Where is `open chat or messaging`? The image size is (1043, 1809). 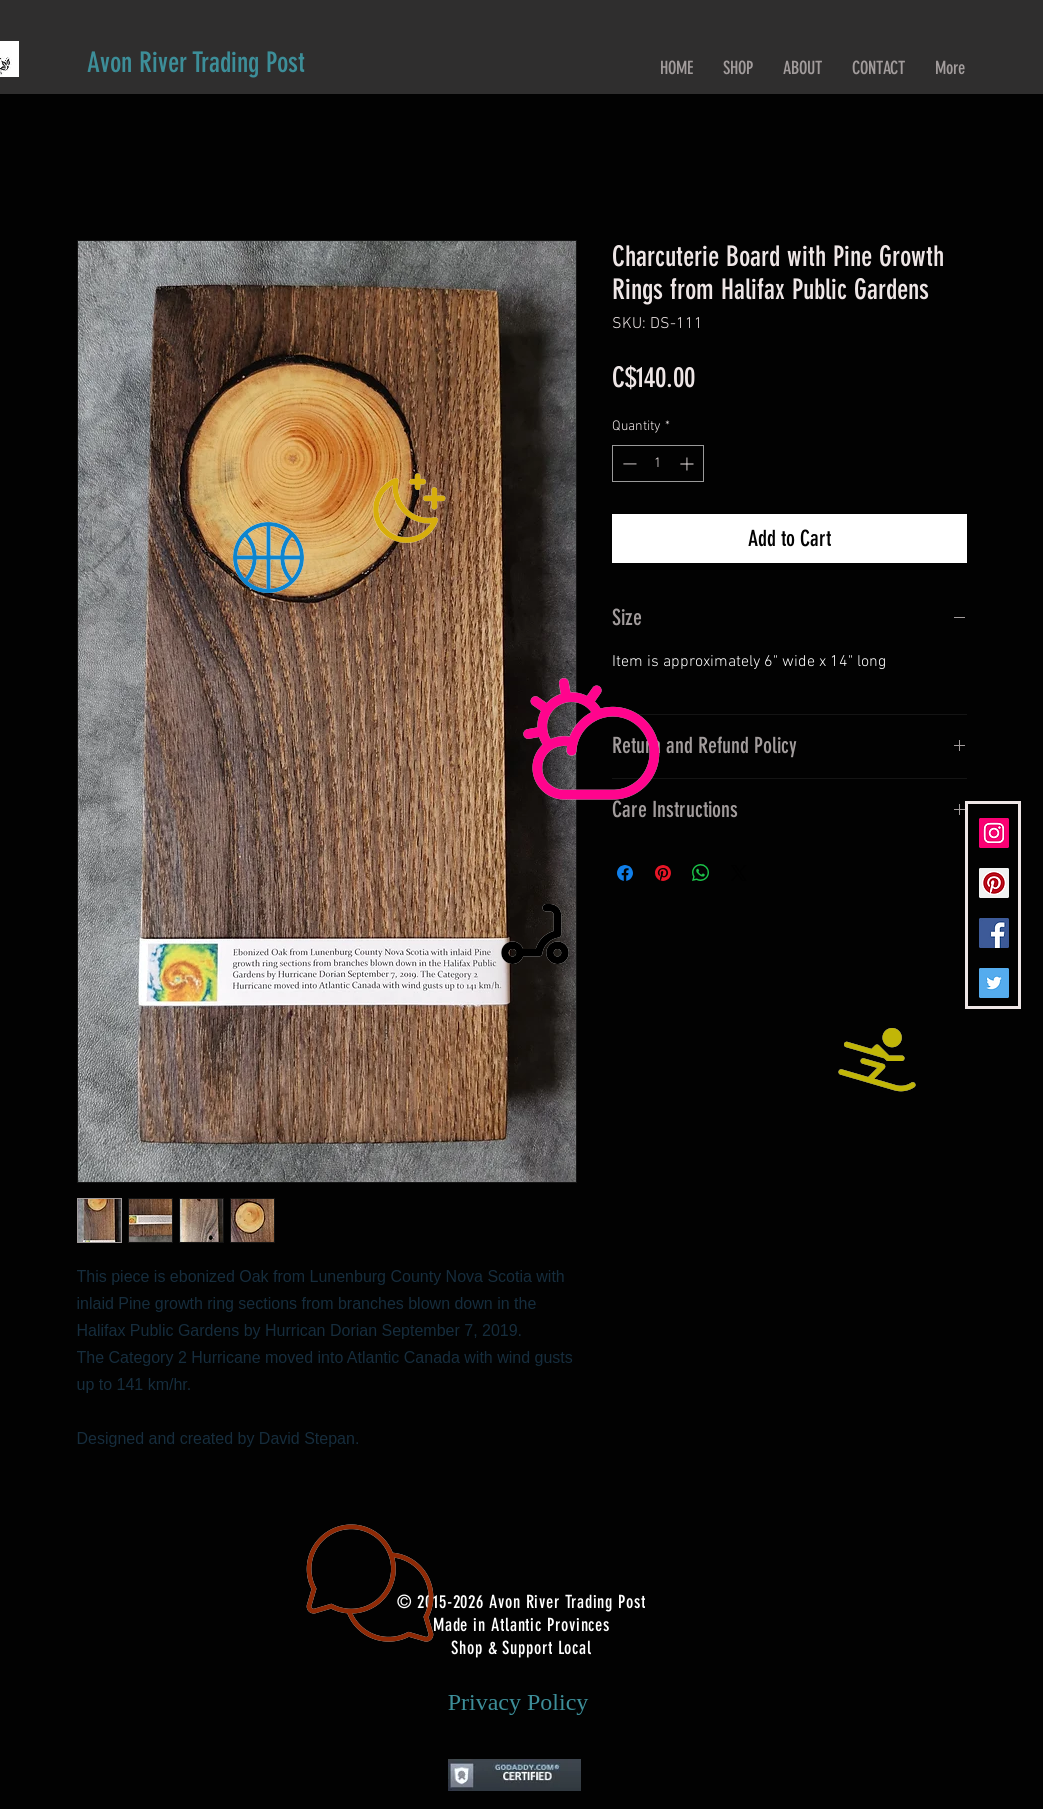 open chat or messaging is located at coordinates (370, 1583).